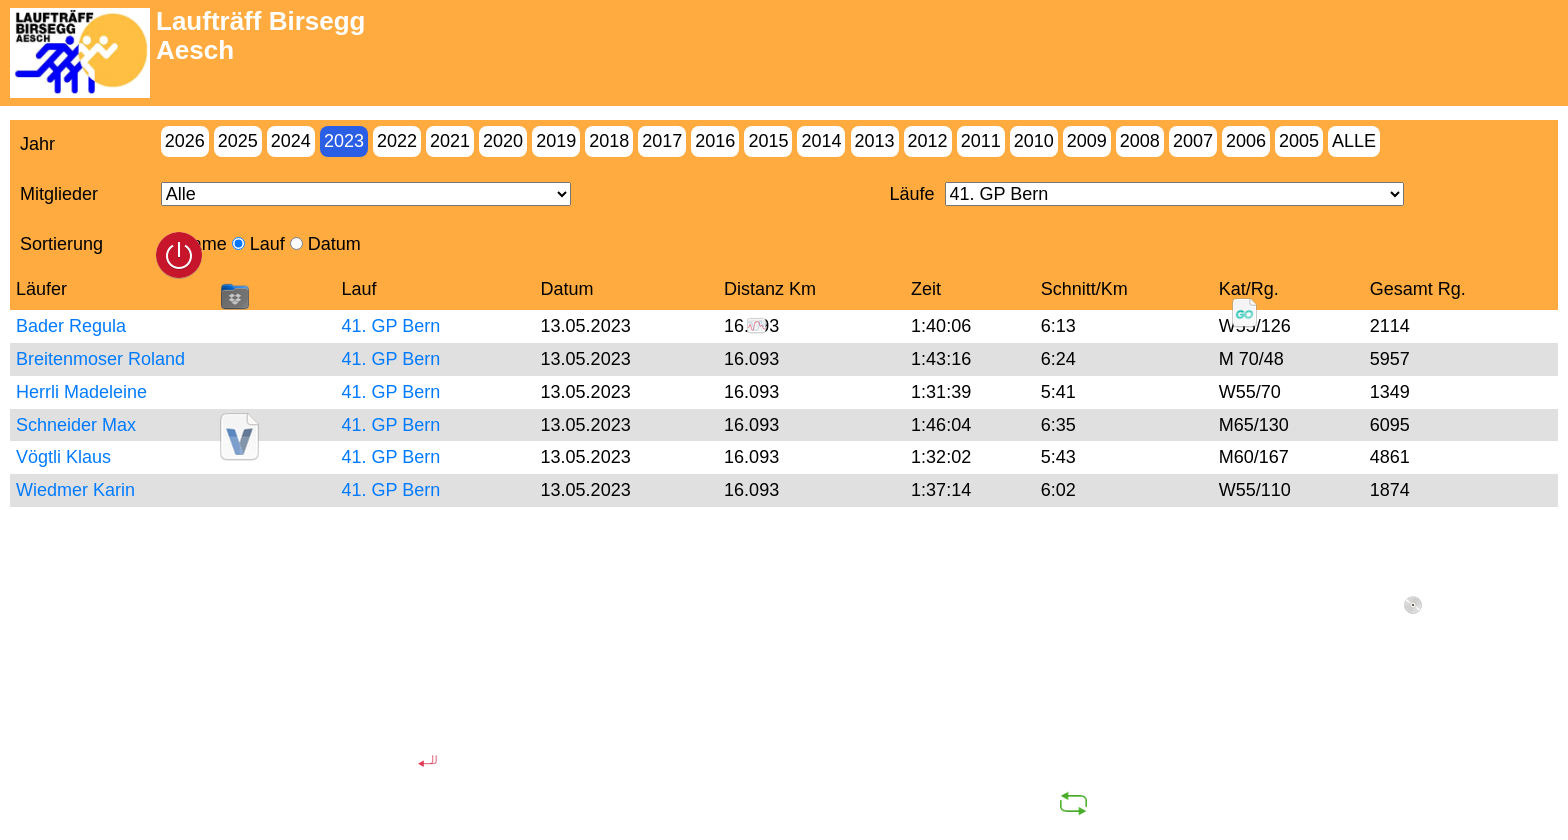 The width and height of the screenshot is (1568, 840). Describe the element at coordinates (427, 761) in the screenshot. I see `reply to all recipients of an email` at that location.